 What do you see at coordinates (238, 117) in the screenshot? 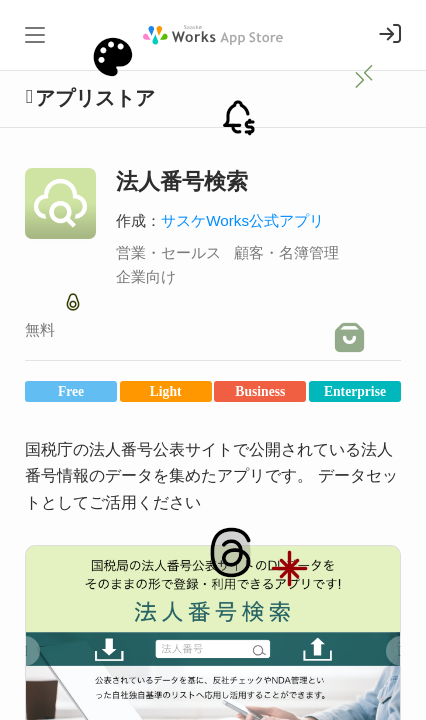
I see `set up price alerts or payment notifications` at bounding box center [238, 117].